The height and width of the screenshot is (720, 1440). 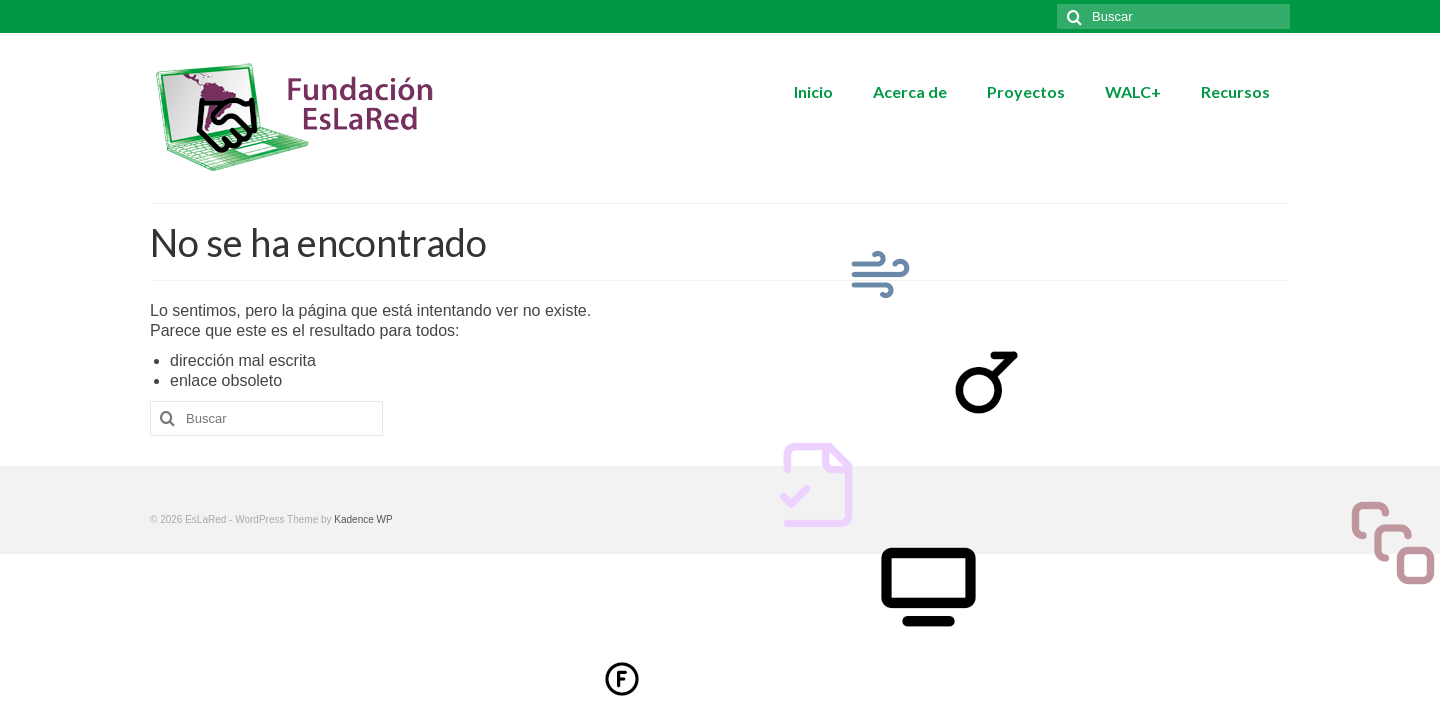 What do you see at coordinates (818, 485) in the screenshot?
I see `file successfully uploaded or saved` at bounding box center [818, 485].